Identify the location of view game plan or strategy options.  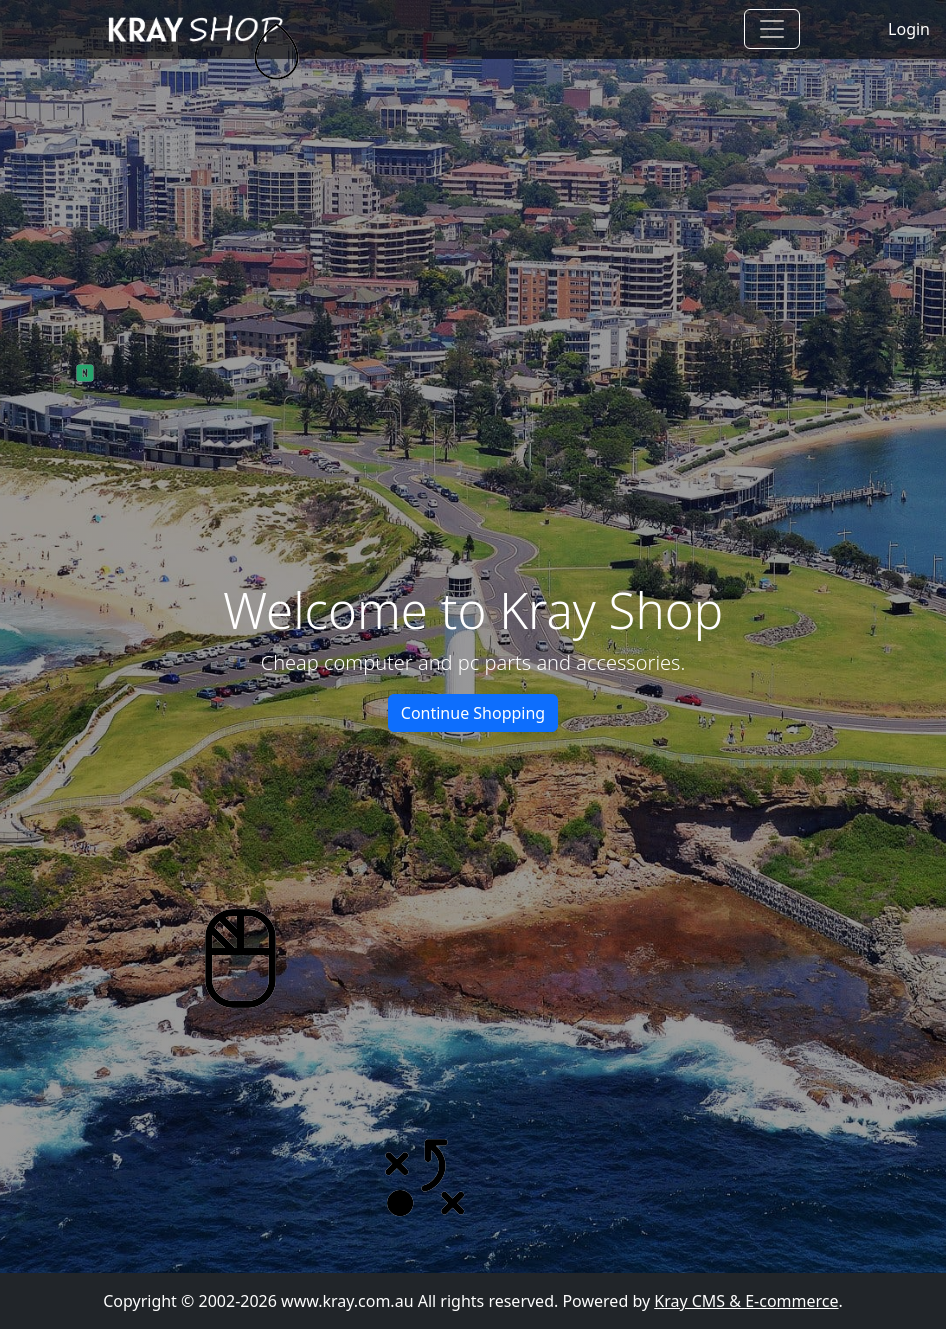
(421, 1178).